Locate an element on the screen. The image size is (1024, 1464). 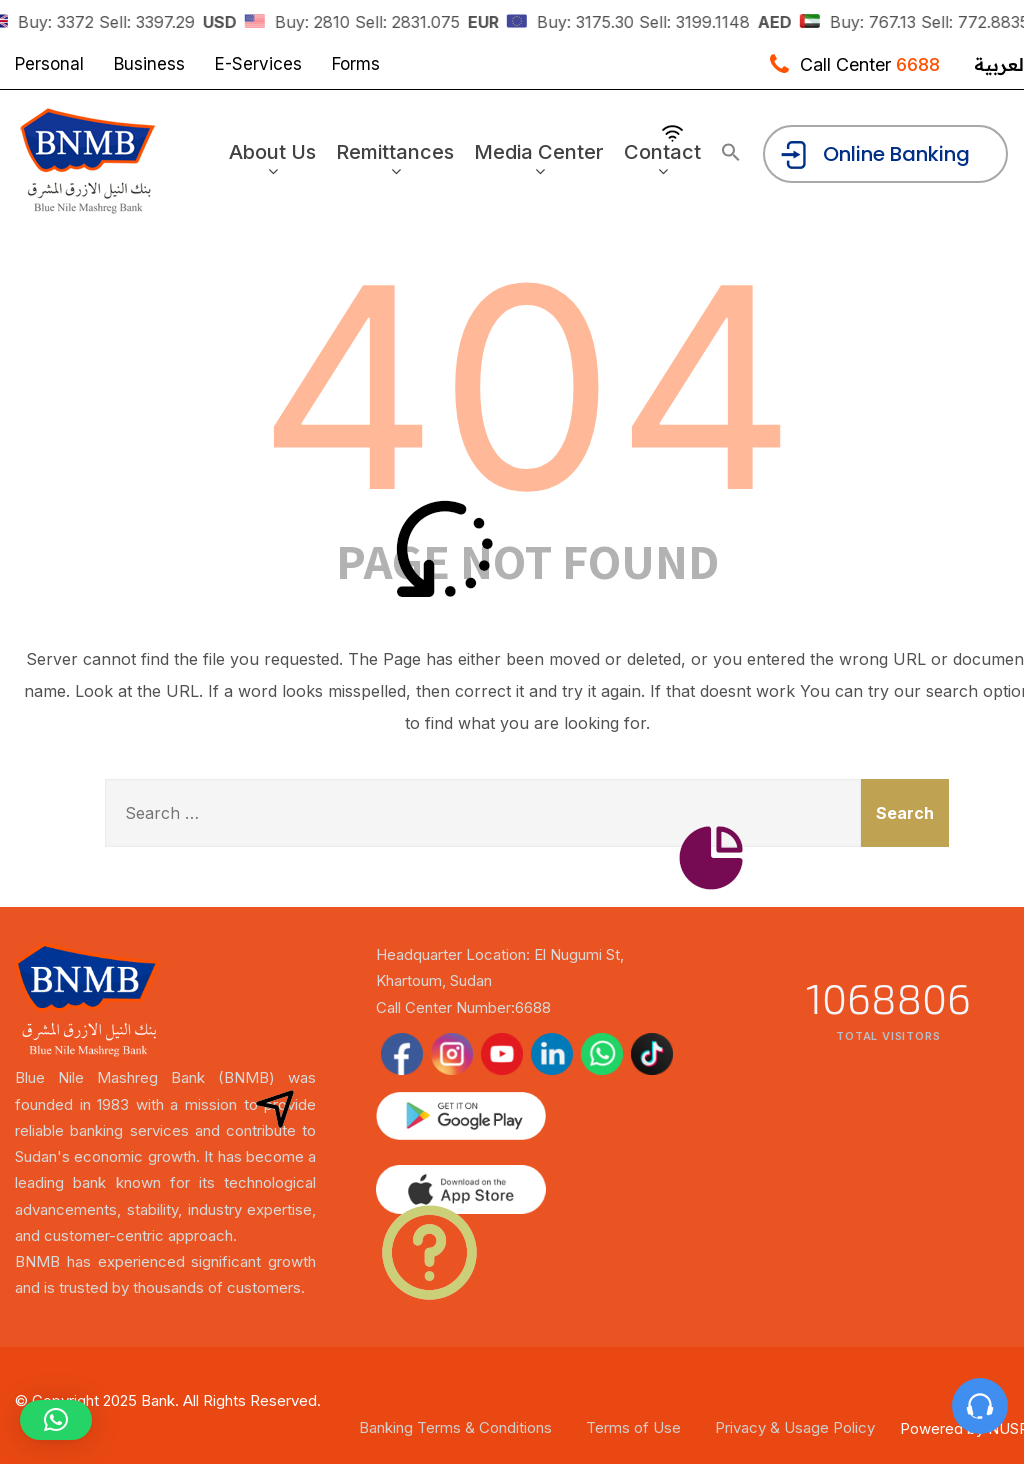
access help or support information is located at coordinates (429, 1252).